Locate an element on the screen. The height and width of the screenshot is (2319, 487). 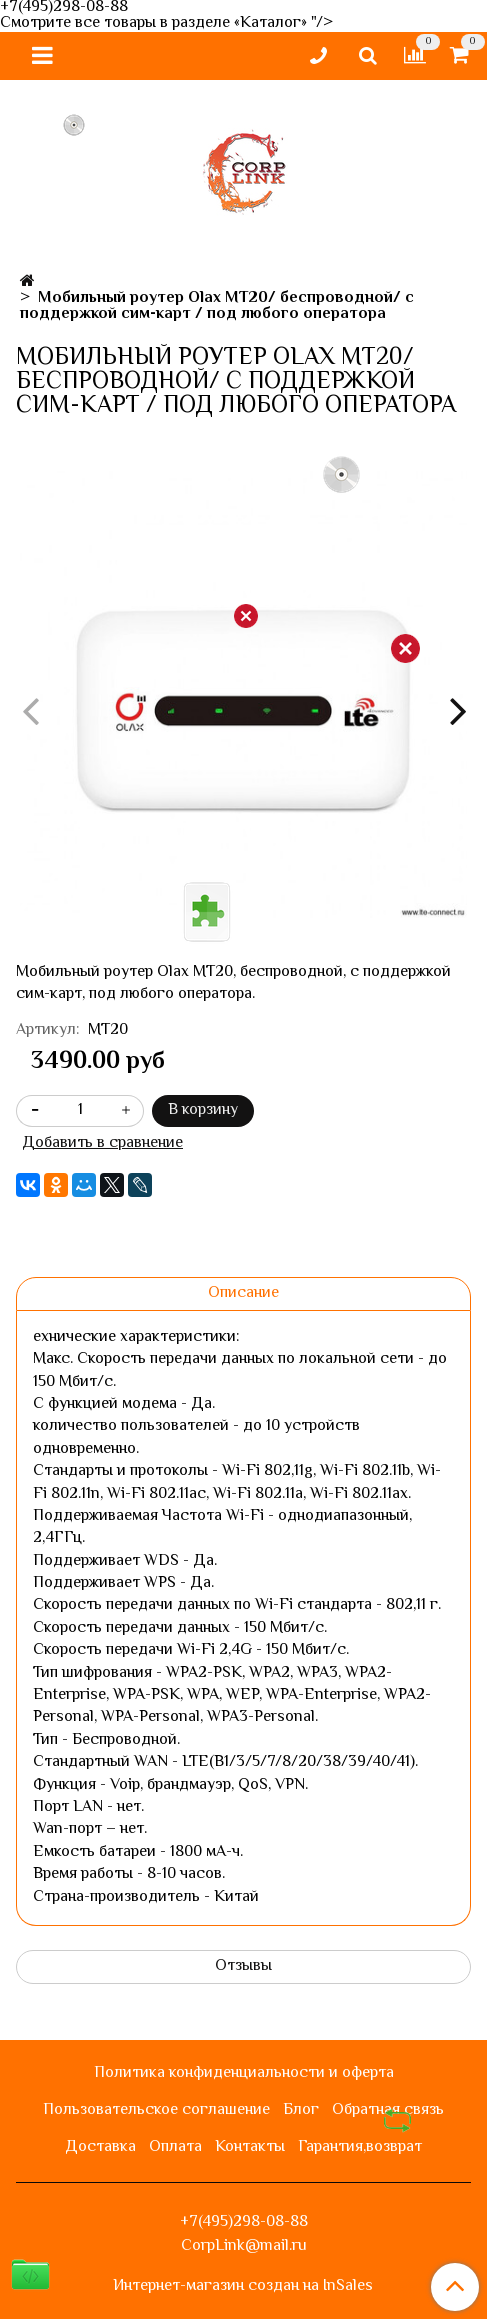
close the current window is located at coordinates (246, 616).